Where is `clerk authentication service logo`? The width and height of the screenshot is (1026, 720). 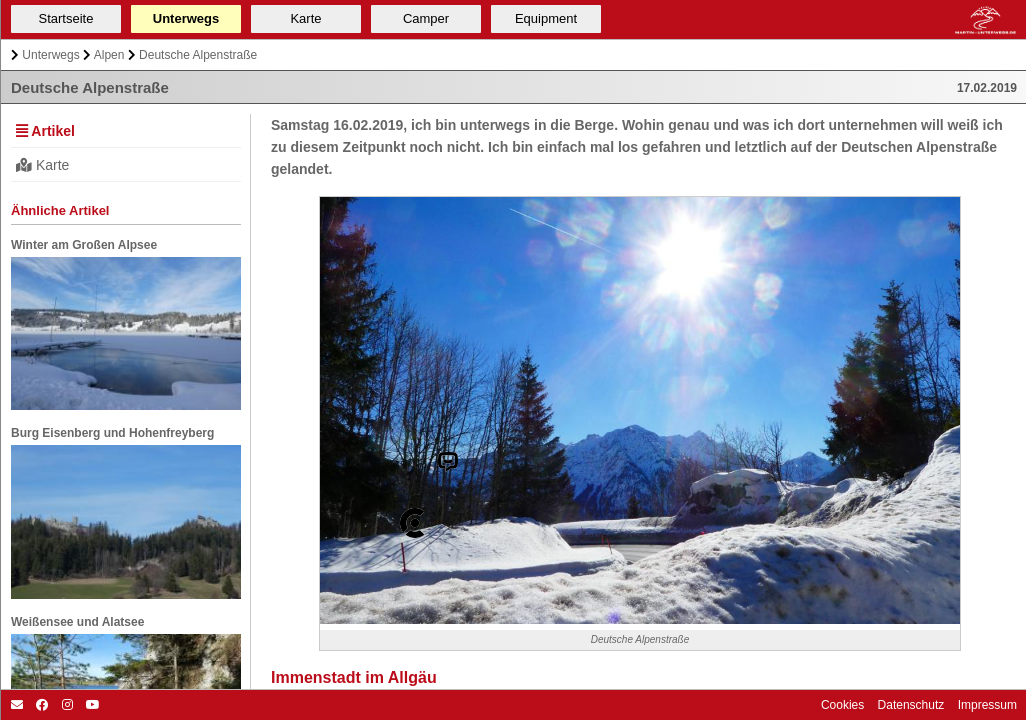
clerk authentication service logo is located at coordinates (412, 523).